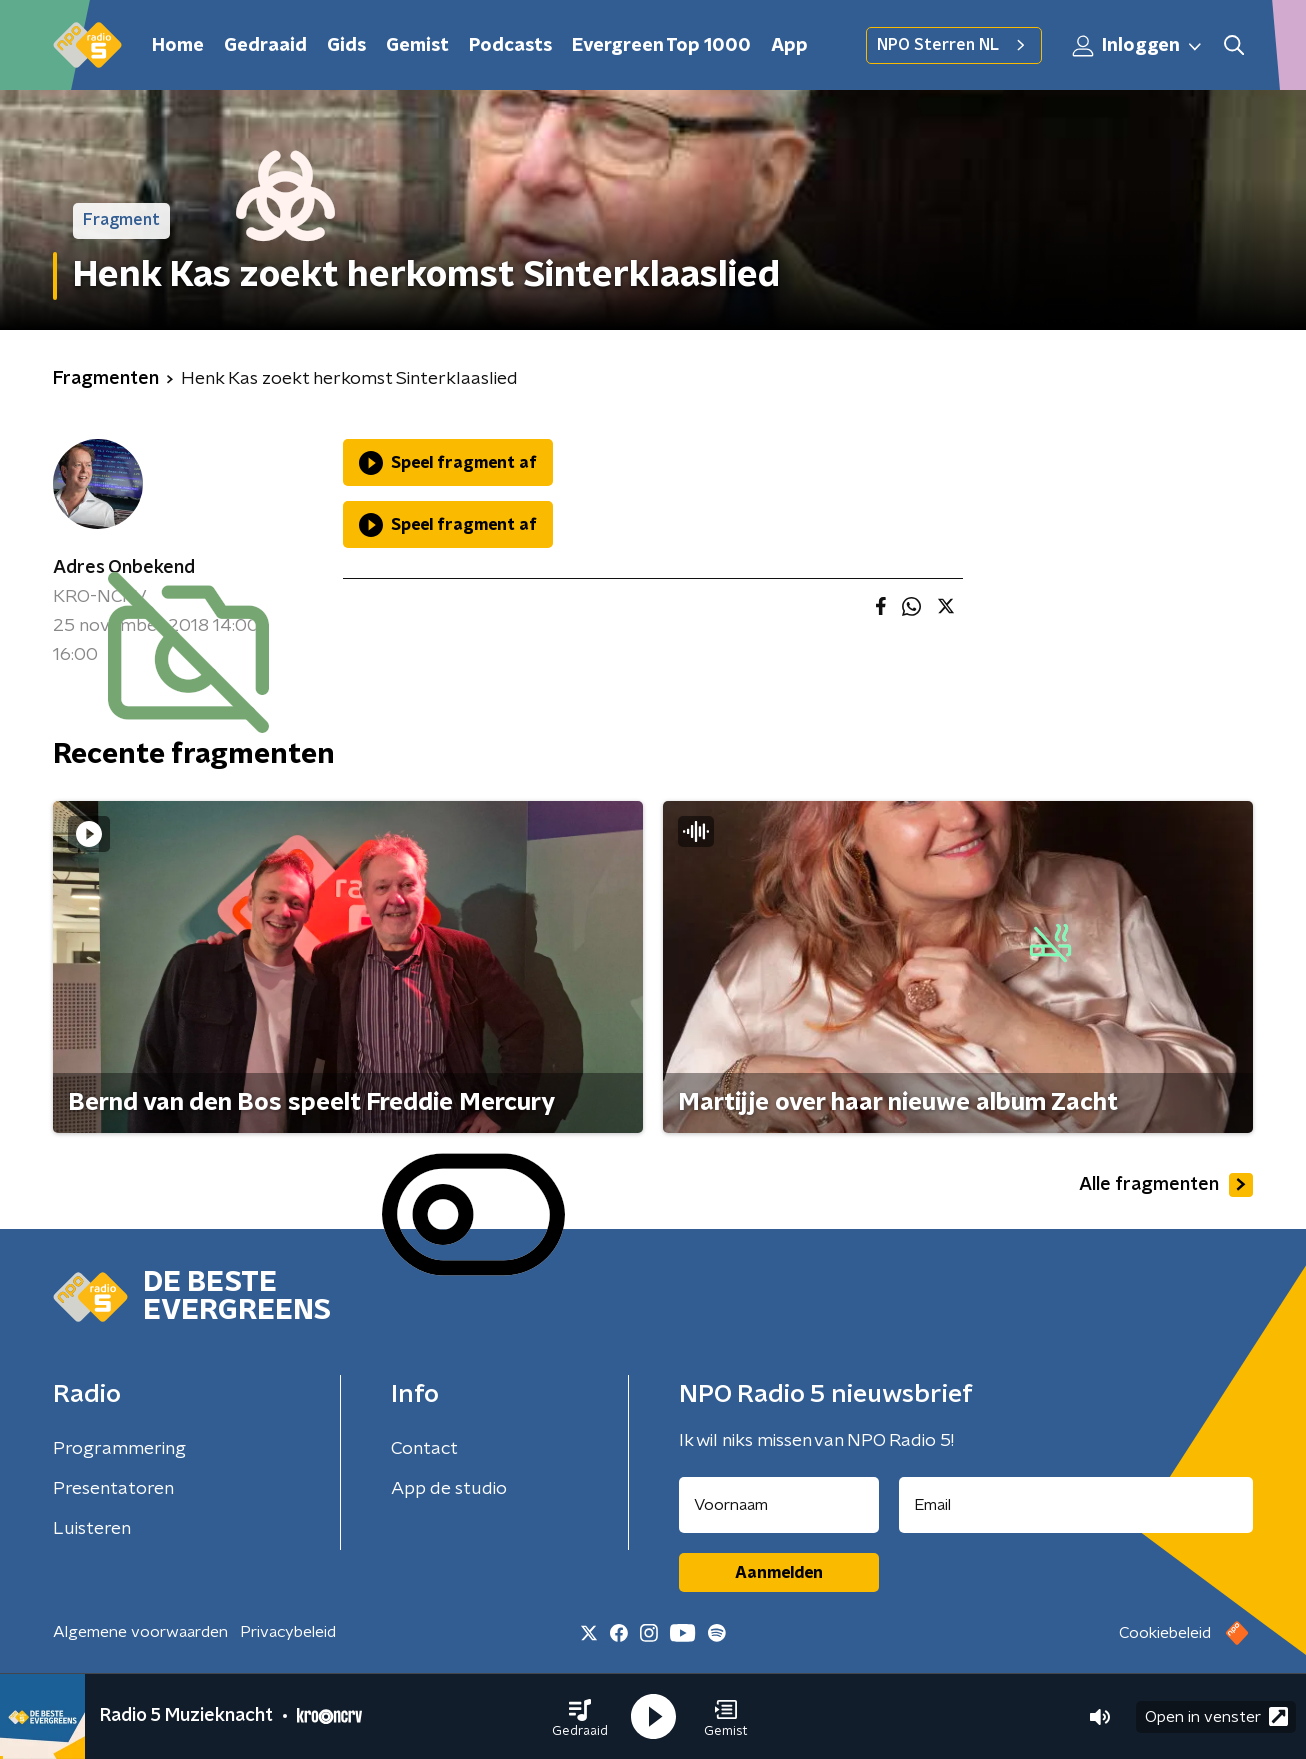 The width and height of the screenshot is (1306, 1759). I want to click on camera is disabled or turned off, so click(188, 652).